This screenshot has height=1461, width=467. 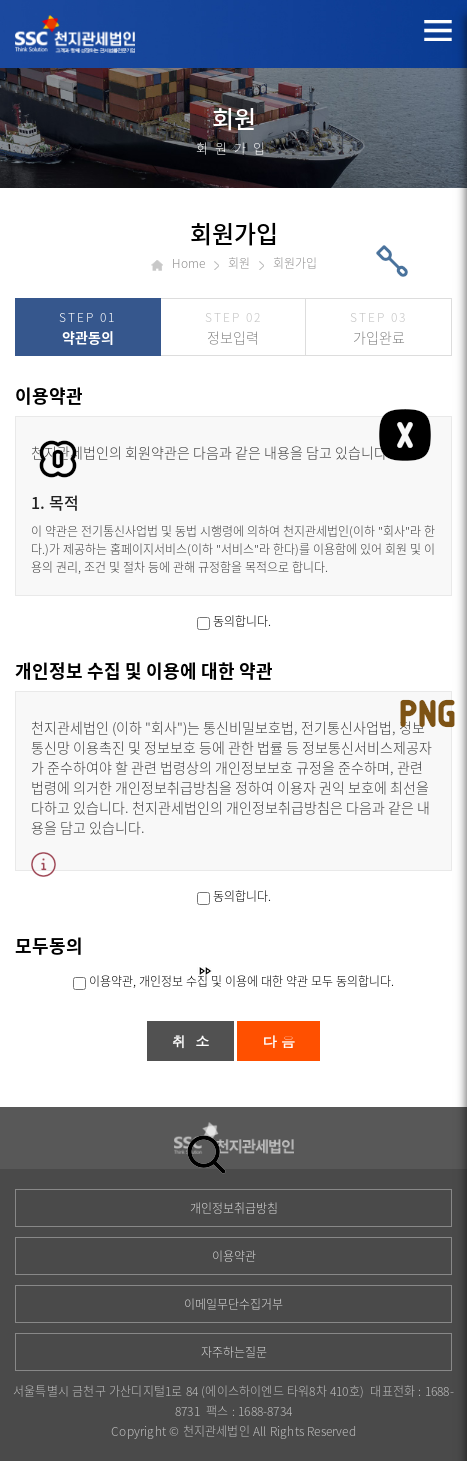 What do you see at coordinates (405, 435) in the screenshot?
I see `close or dismiss a dialog` at bounding box center [405, 435].